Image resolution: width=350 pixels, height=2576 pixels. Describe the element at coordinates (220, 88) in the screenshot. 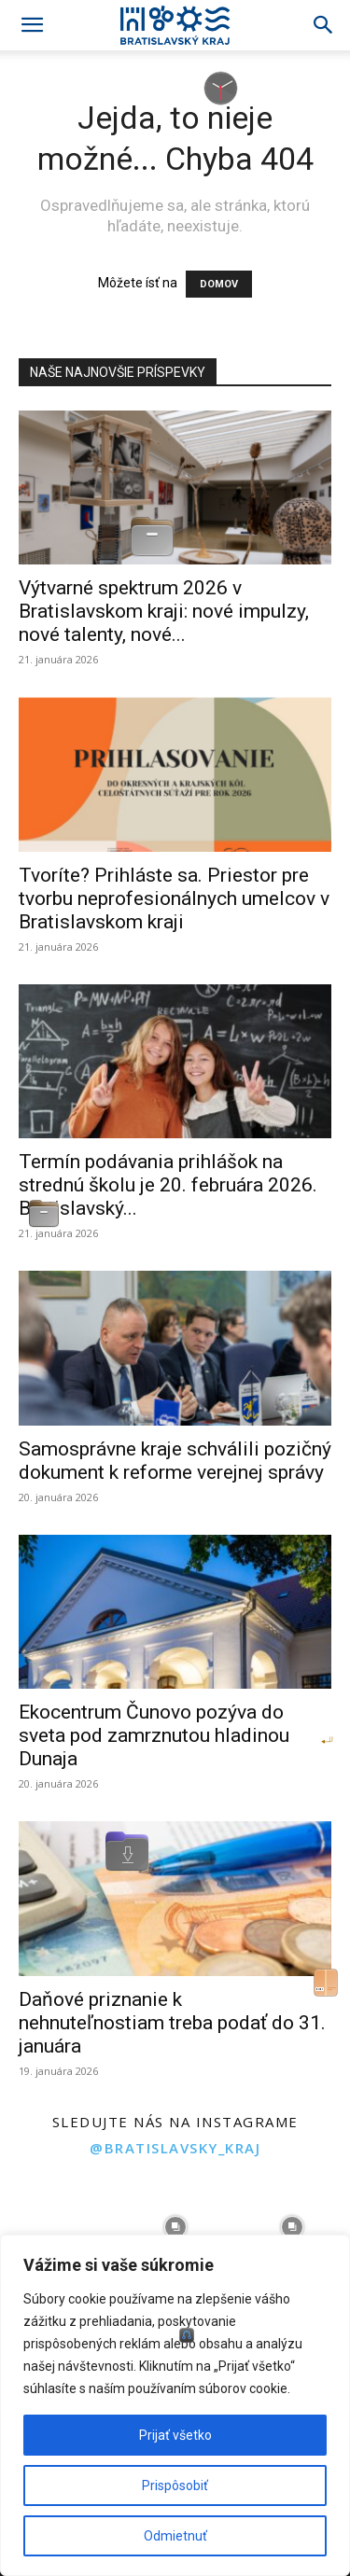

I see `open the clock app` at that location.